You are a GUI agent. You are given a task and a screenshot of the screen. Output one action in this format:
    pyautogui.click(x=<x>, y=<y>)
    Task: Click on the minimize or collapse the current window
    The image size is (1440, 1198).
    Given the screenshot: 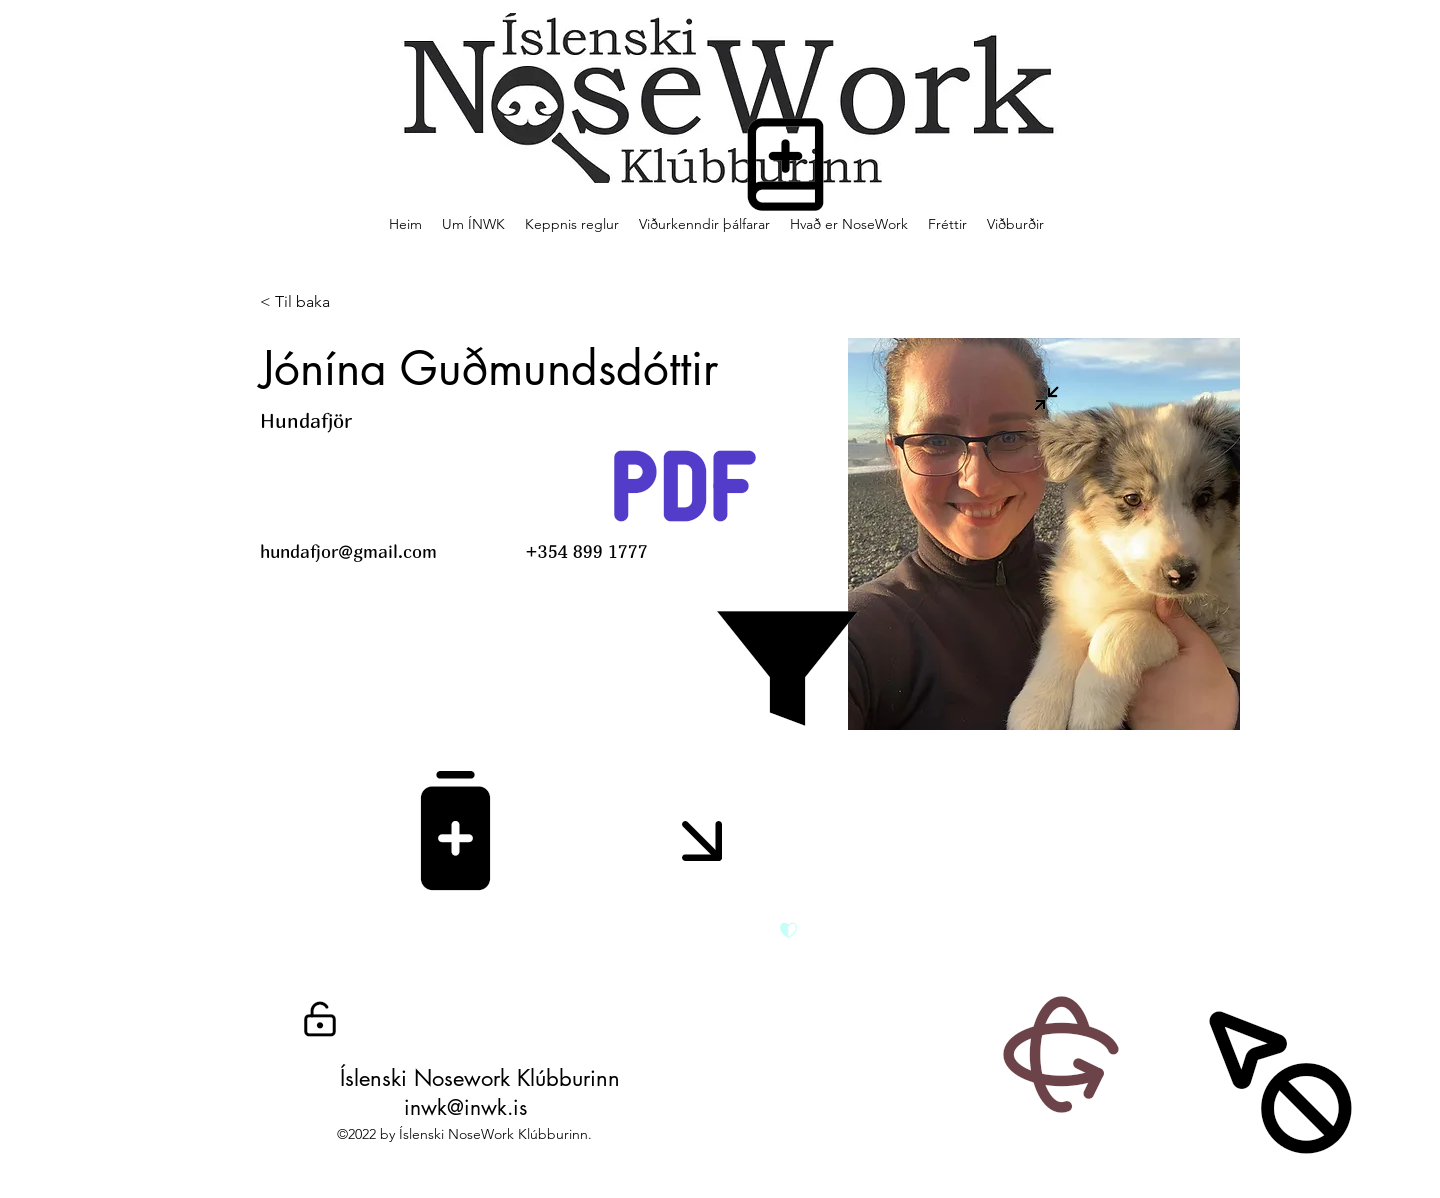 What is the action you would take?
    pyautogui.click(x=1046, y=398)
    